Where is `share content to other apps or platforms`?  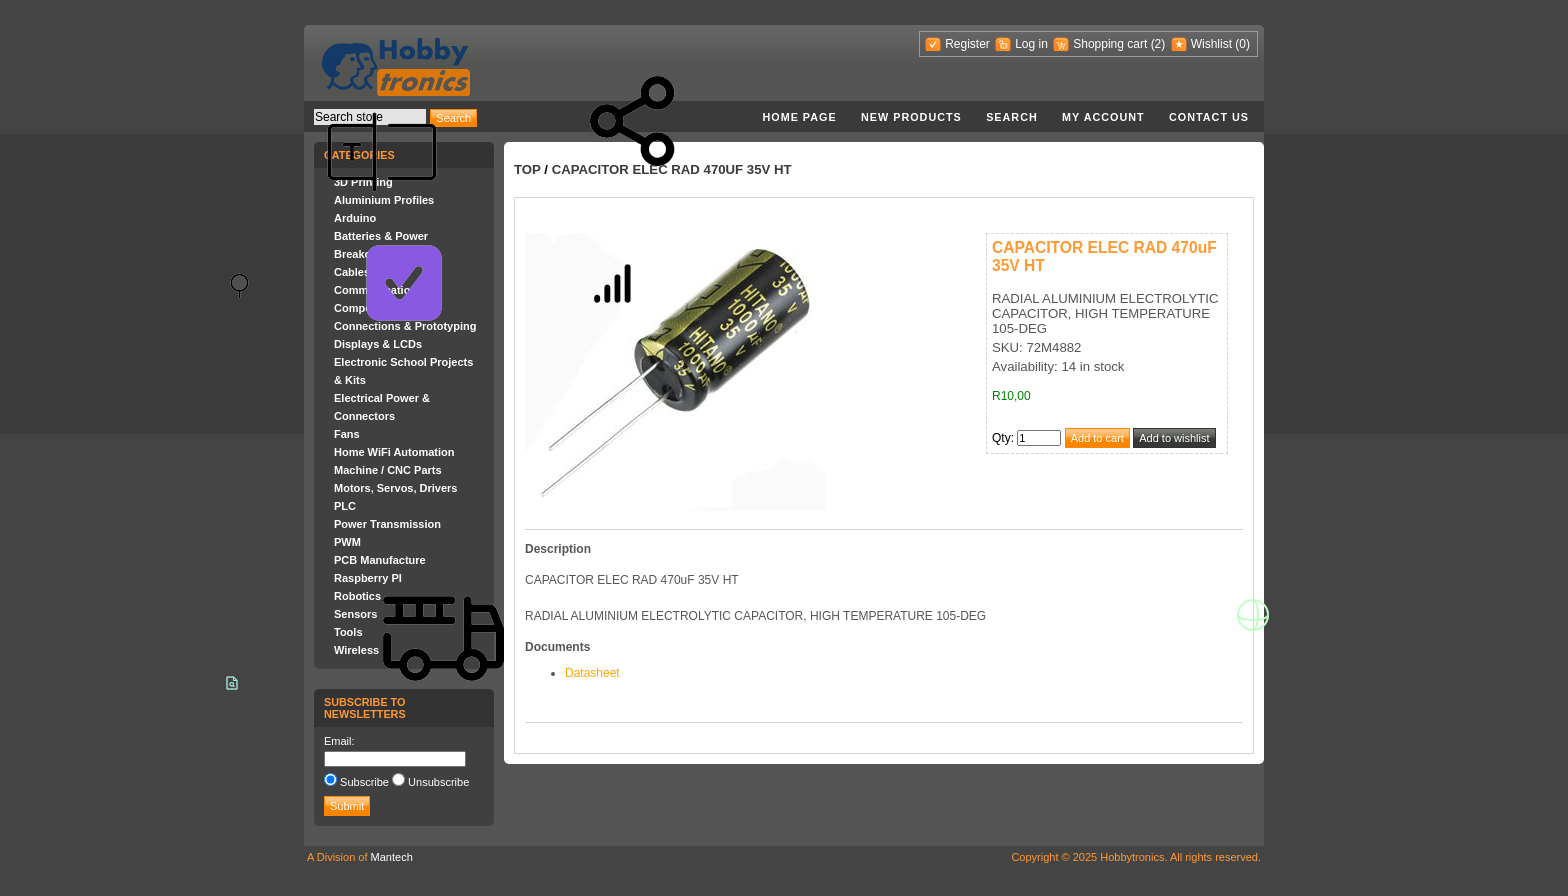
share content to other apps or platforms is located at coordinates (635, 121).